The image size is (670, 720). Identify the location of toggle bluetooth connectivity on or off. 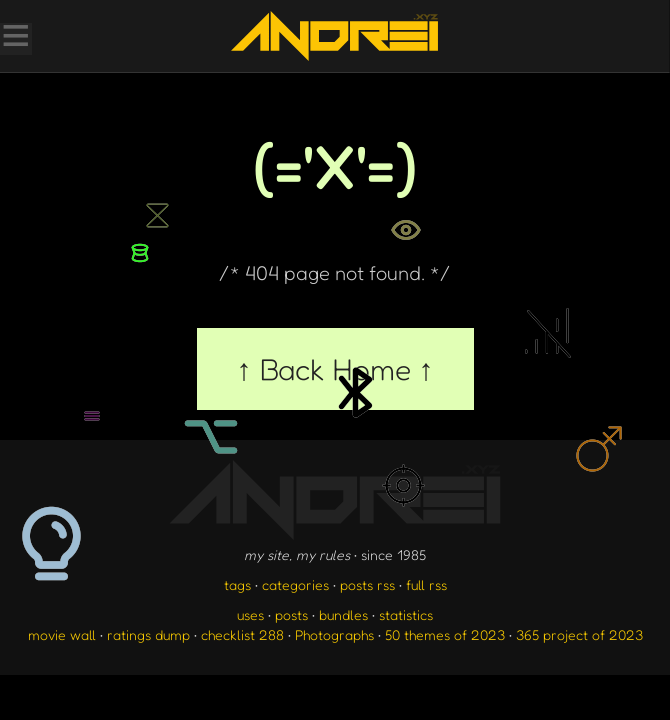
(355, 392).